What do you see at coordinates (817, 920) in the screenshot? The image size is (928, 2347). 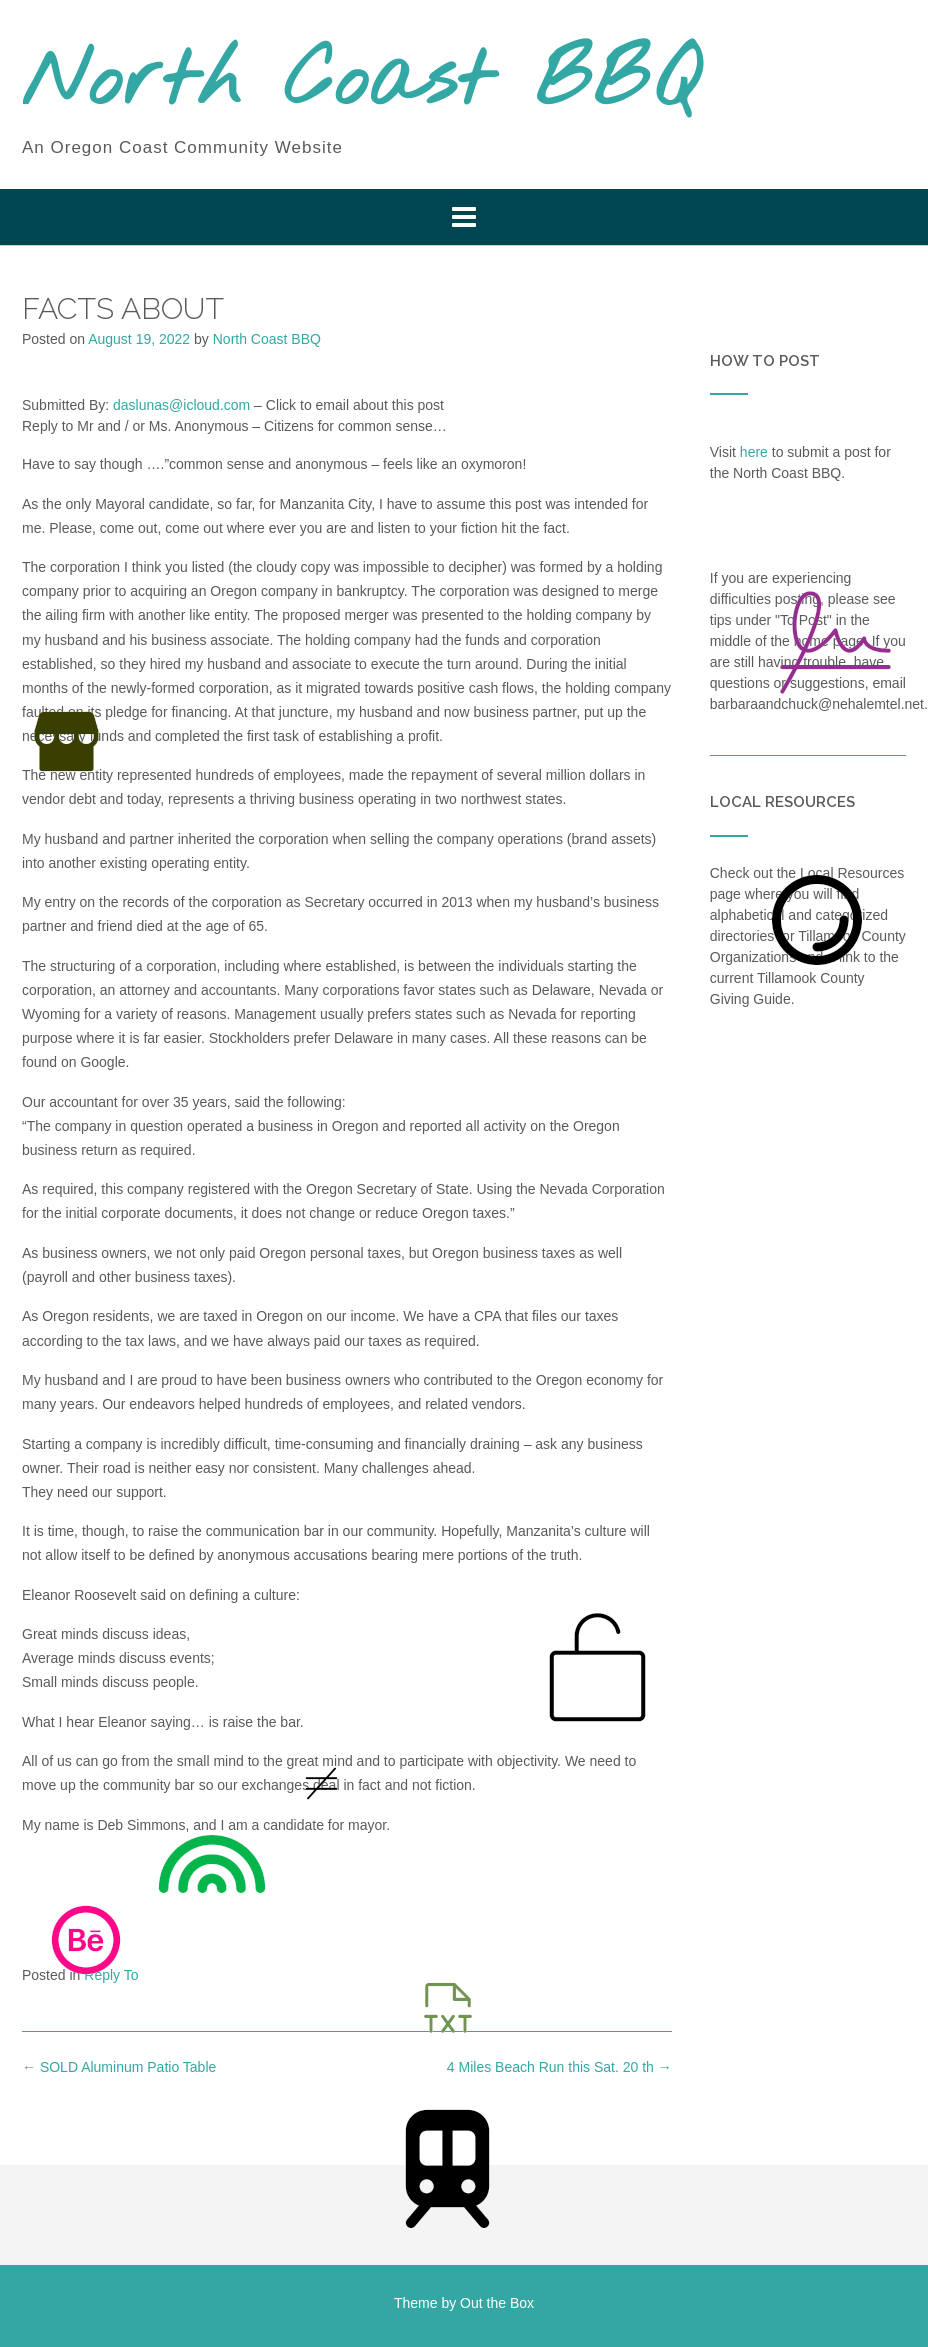 I see `apply inner shadow effect to bottom-right corner` at bounding box center [817, 920].